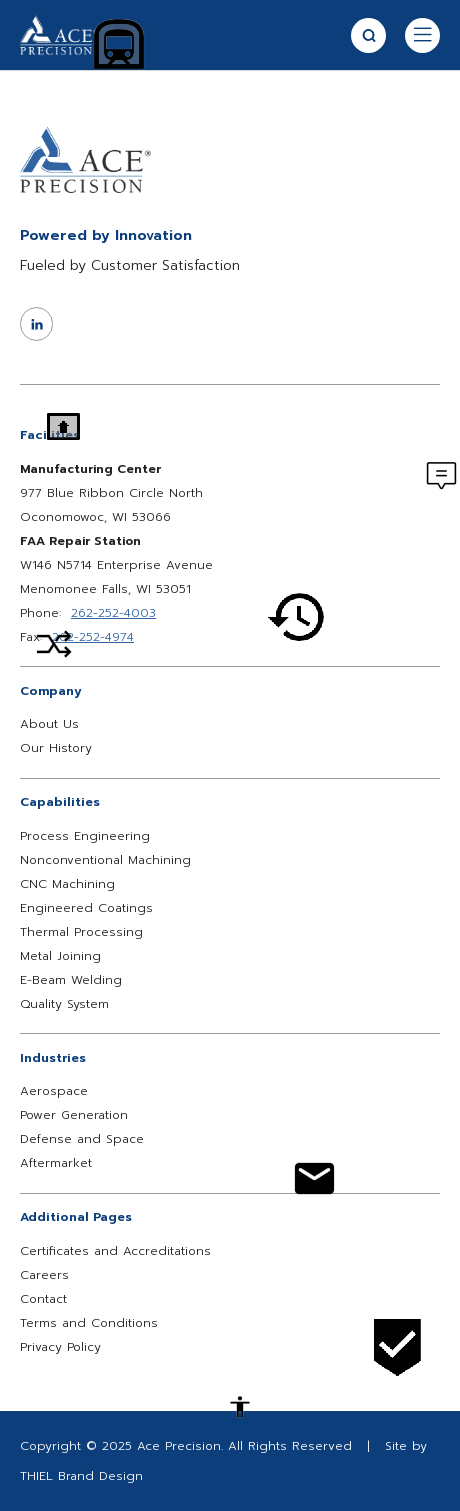 This screenshot has width=460, height=1511. What do you see at coordinates (314, 1178) in the screenshot?
I see `open your email inbox` at bounding box center [314, 1178].